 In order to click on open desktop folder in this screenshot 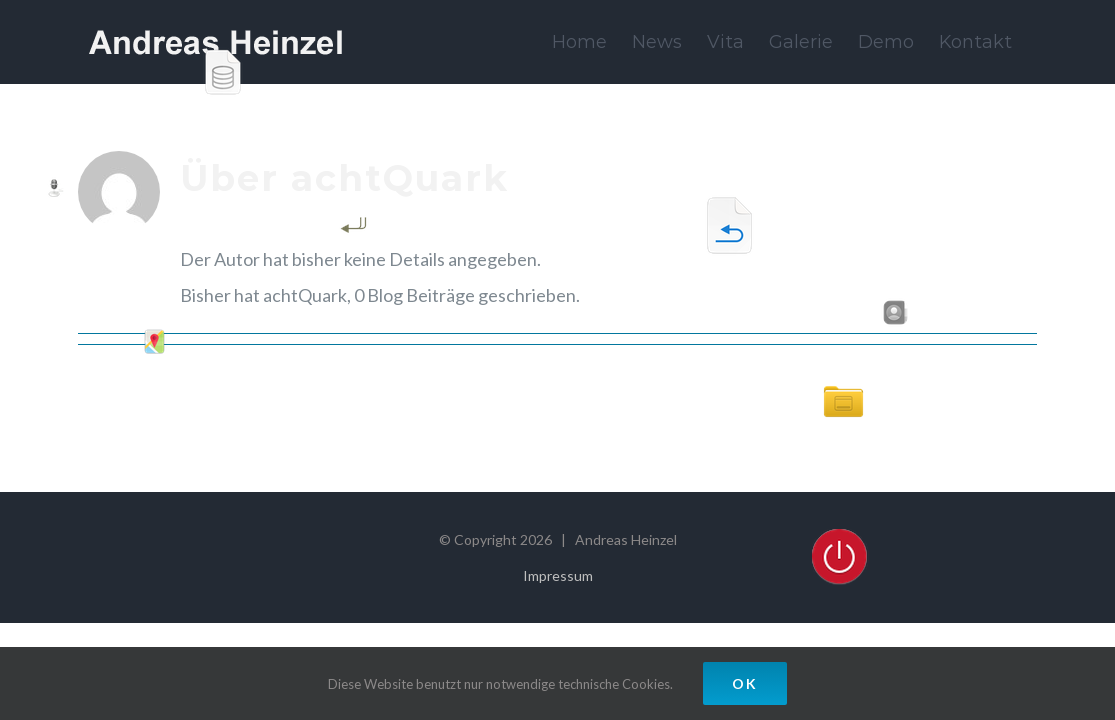, I will do `click(843, 401)`.